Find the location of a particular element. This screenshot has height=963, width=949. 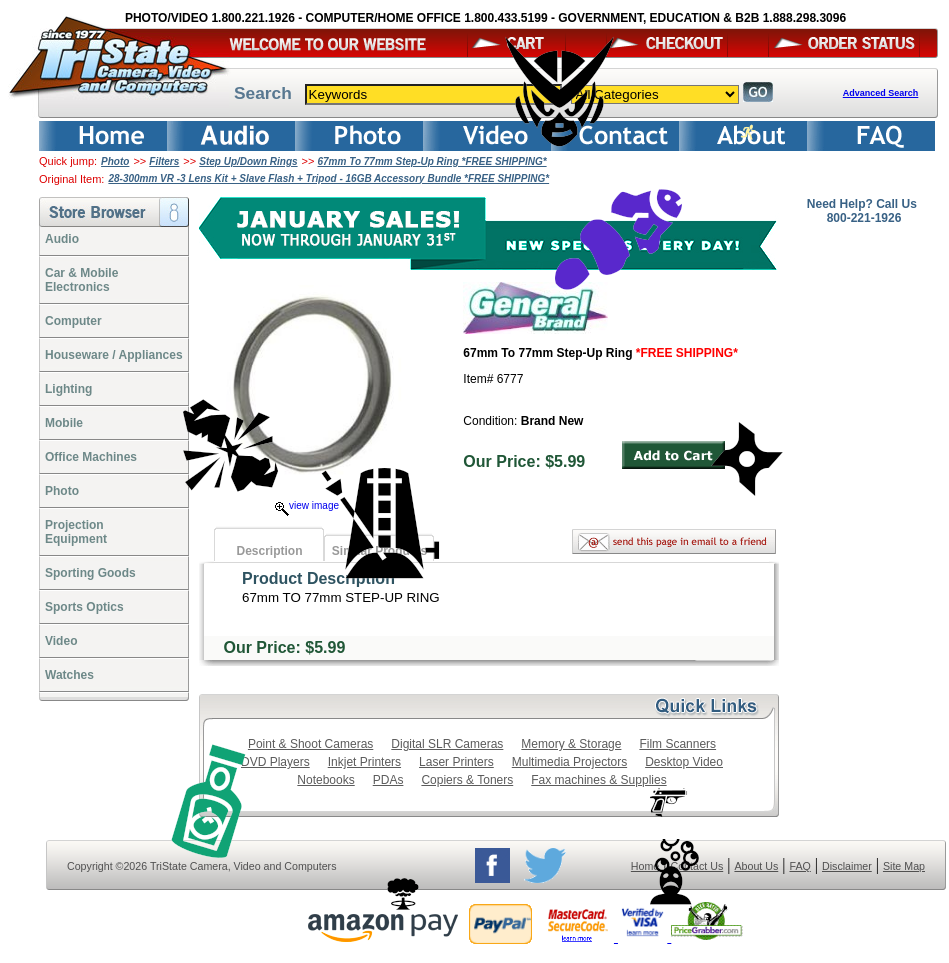

indicates explosion or blast event in game is located at coordinates (403, 894).